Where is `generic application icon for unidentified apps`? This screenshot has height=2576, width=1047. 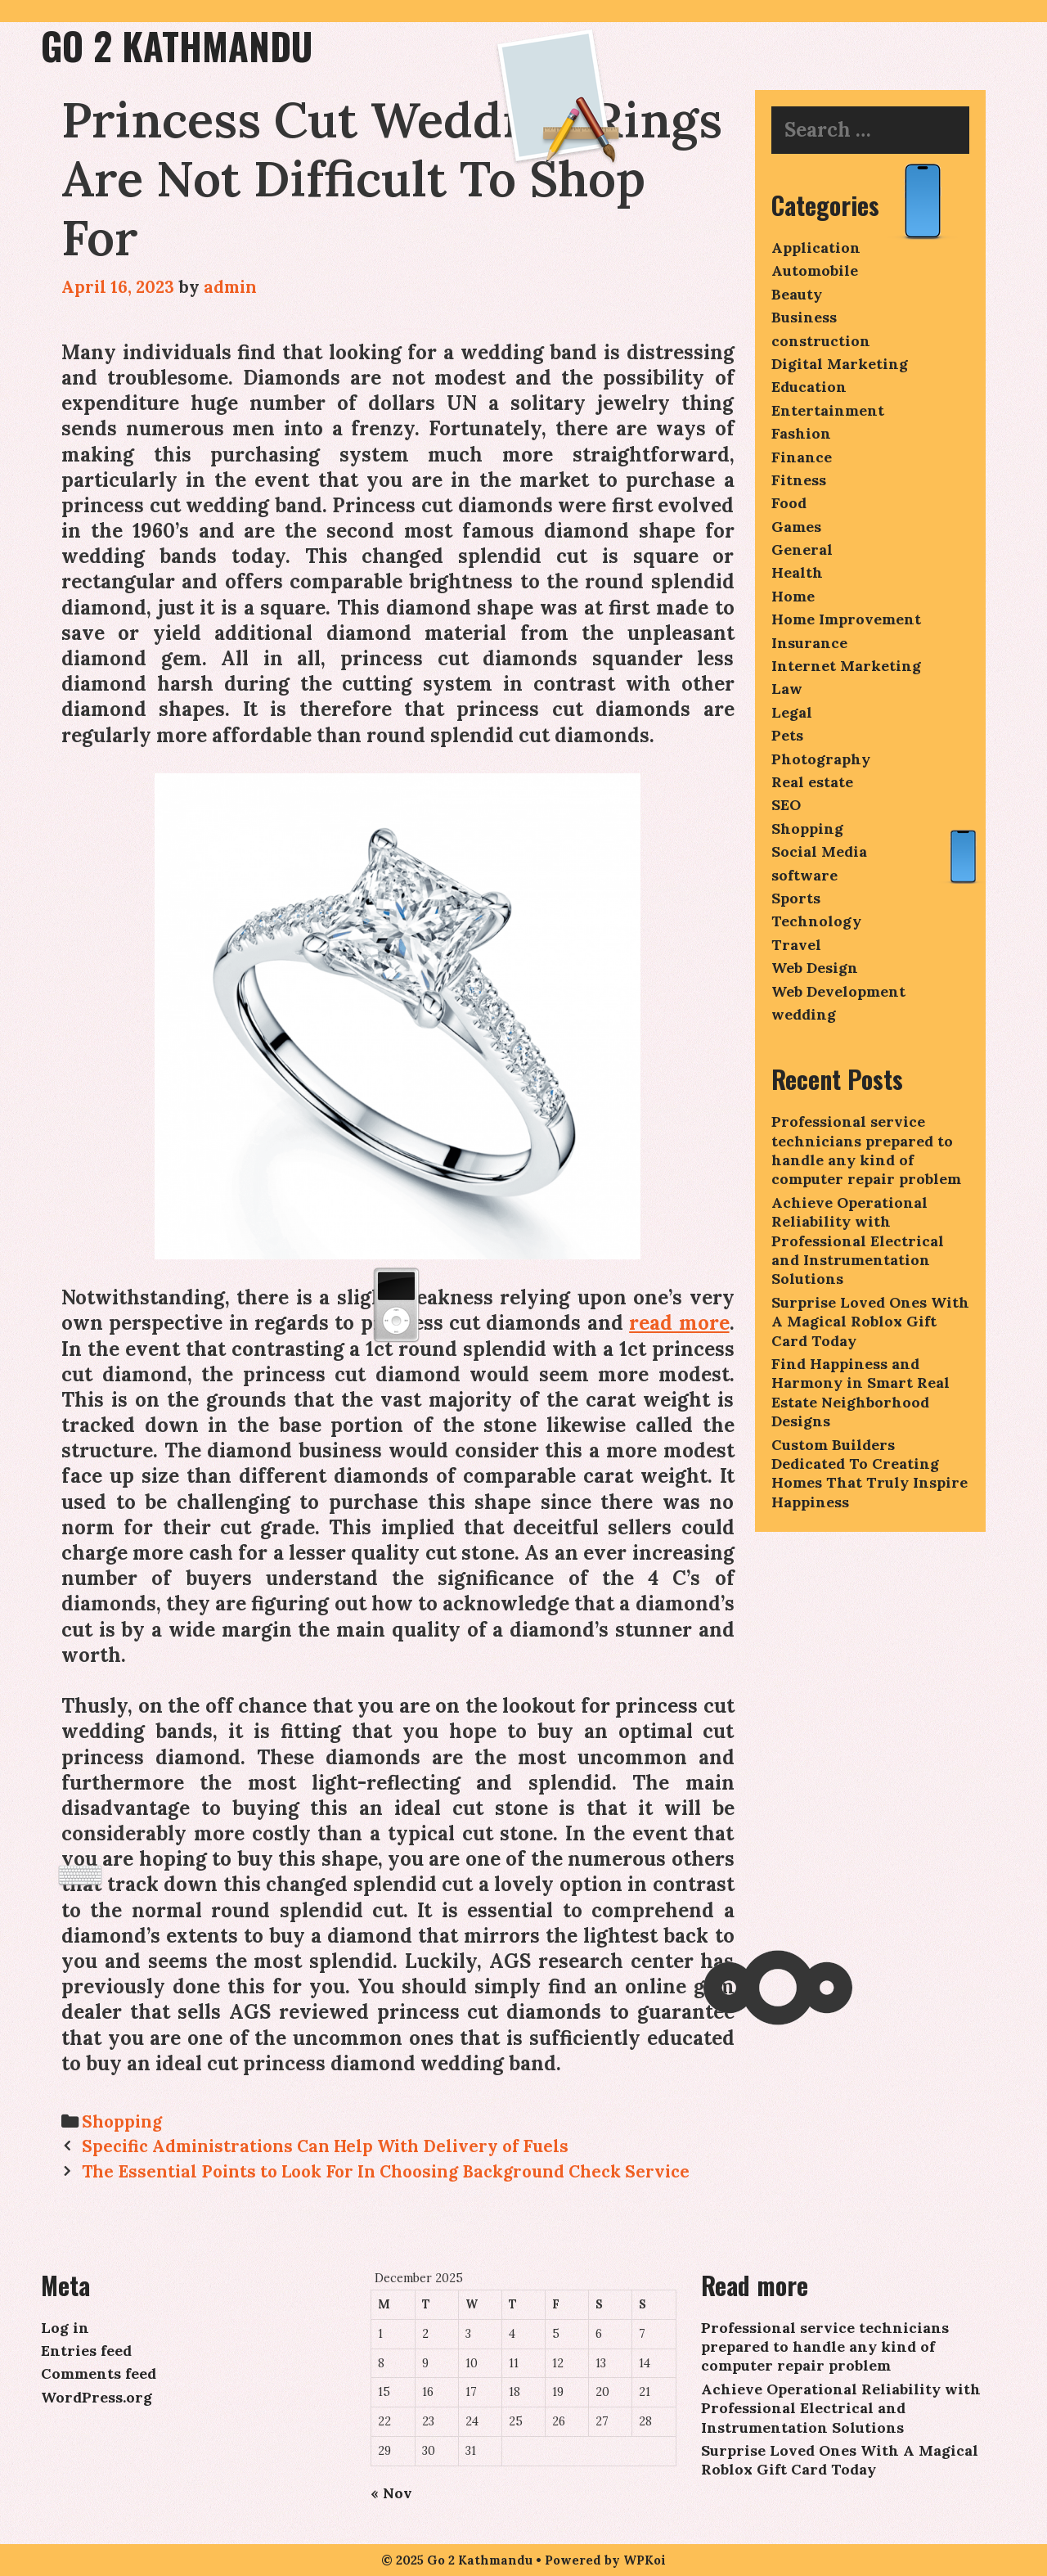
generic application icon for unidentified apps is located at coordinates (553, 96).